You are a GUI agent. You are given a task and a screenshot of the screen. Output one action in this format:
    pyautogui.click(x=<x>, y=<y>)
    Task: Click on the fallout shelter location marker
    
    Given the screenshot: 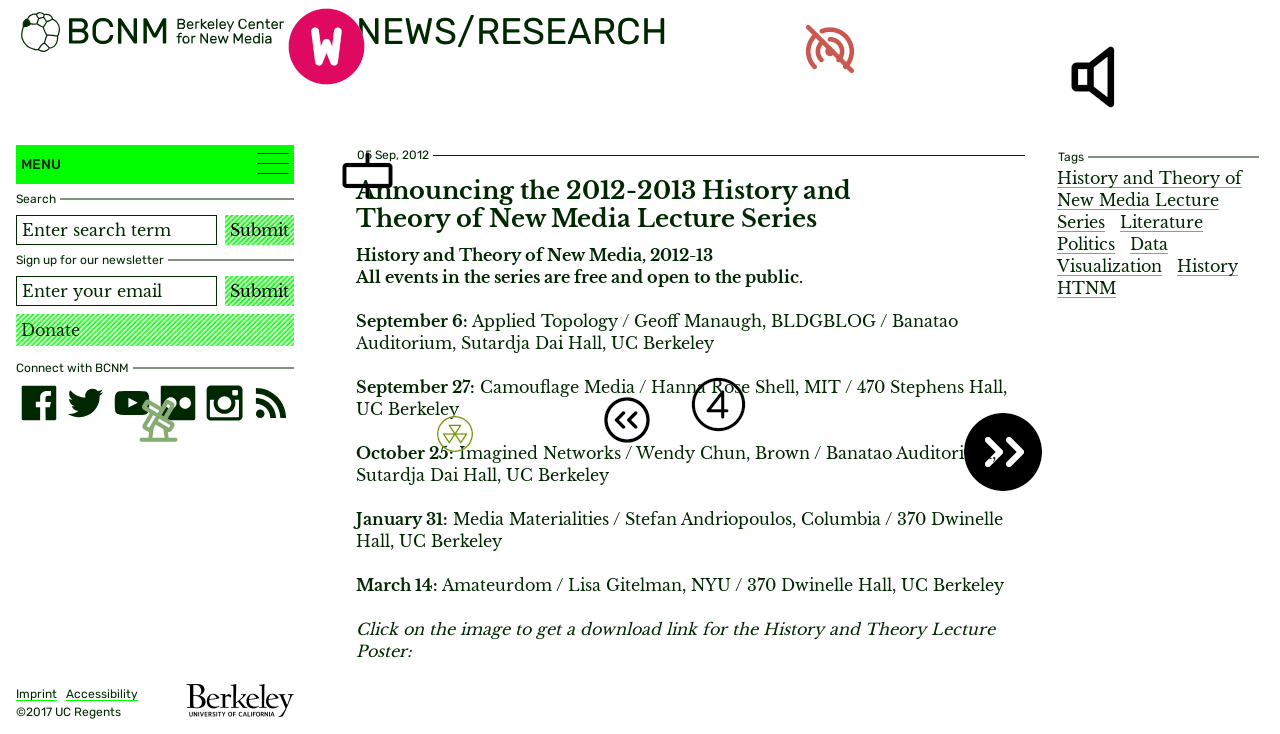 What is the action you would take?
    pyautogui.click(x=455, y=434)
    